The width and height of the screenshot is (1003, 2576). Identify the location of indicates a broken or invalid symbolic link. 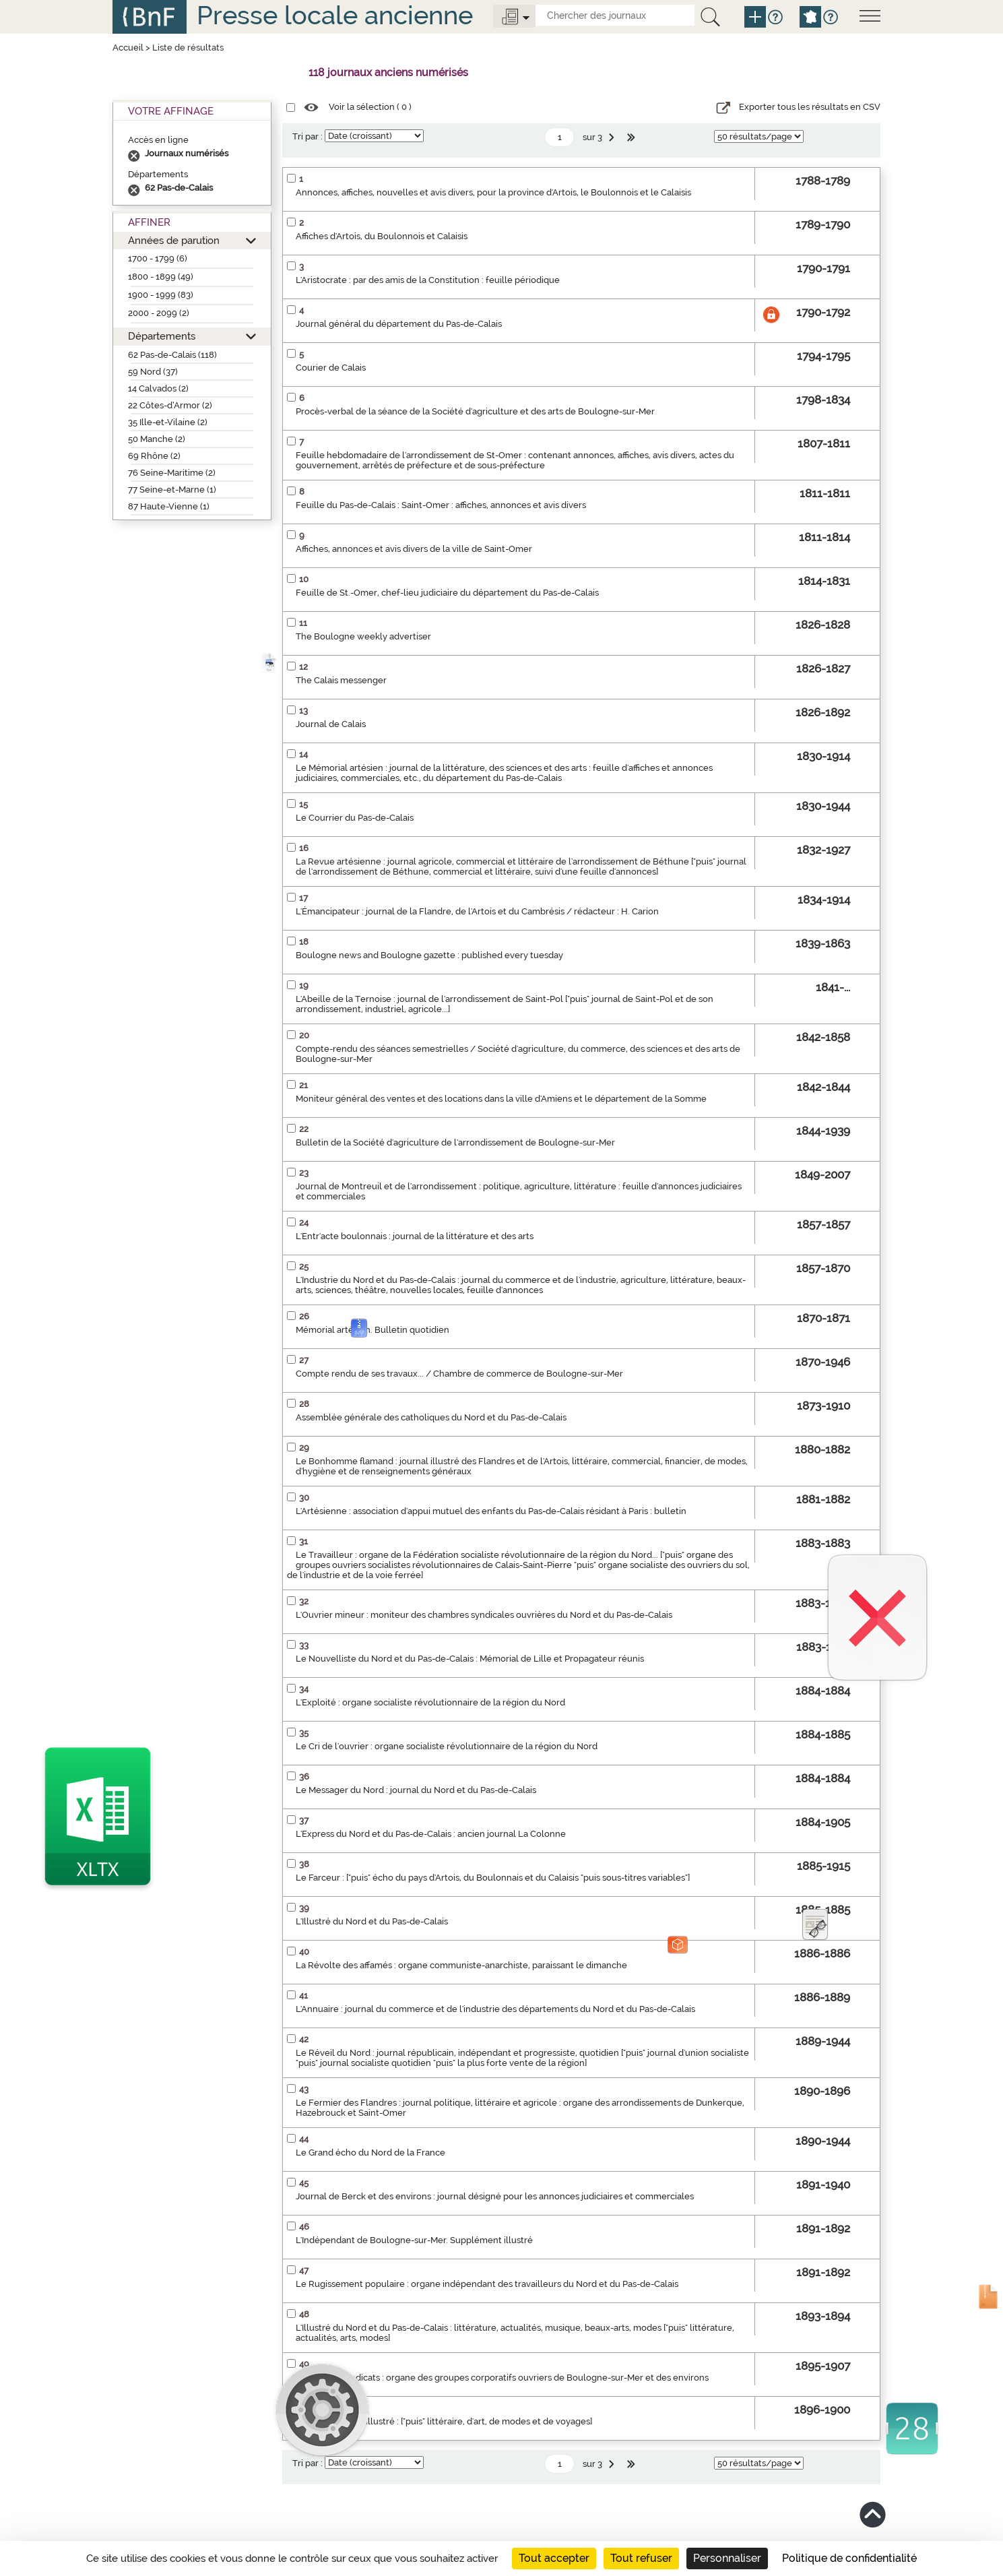
(877, 1617).